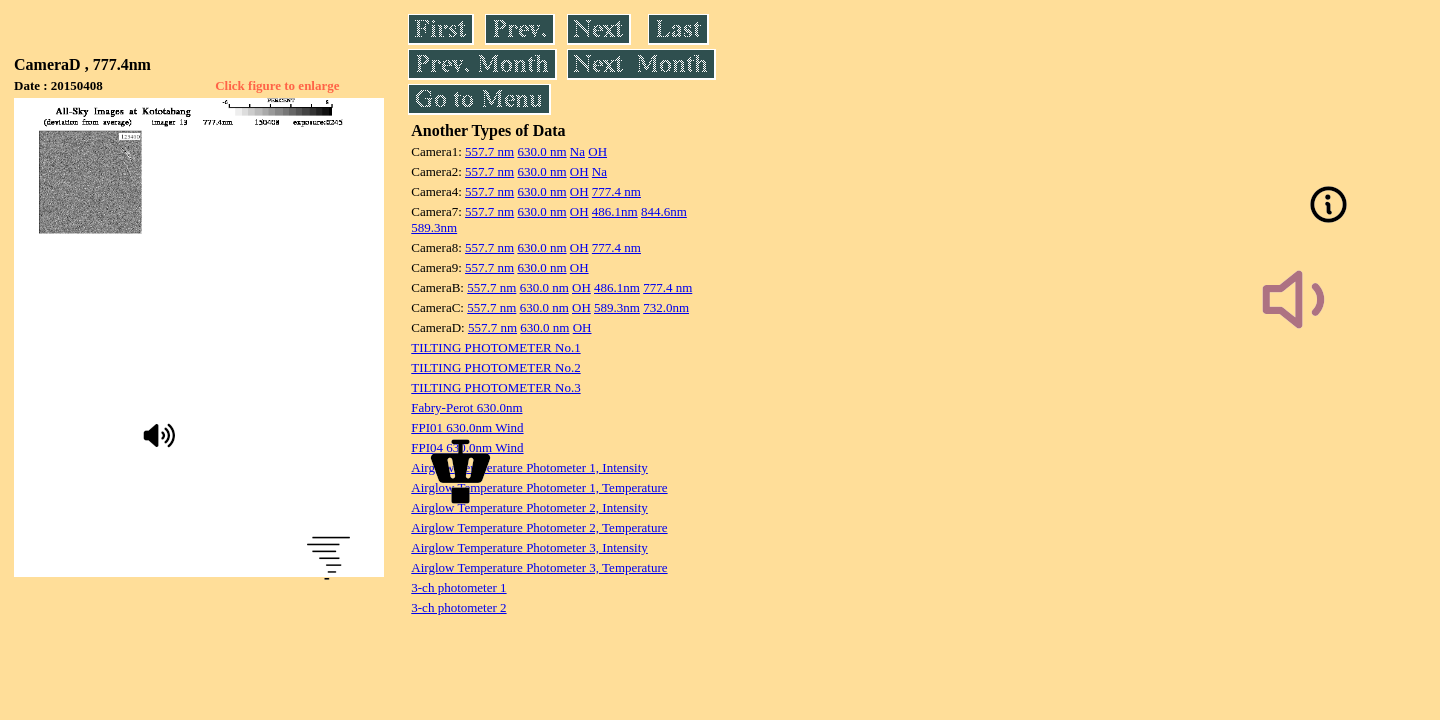  Describe the element at coordinates (158, 435) in the screenshot. I see `volume is set to high` at that location.